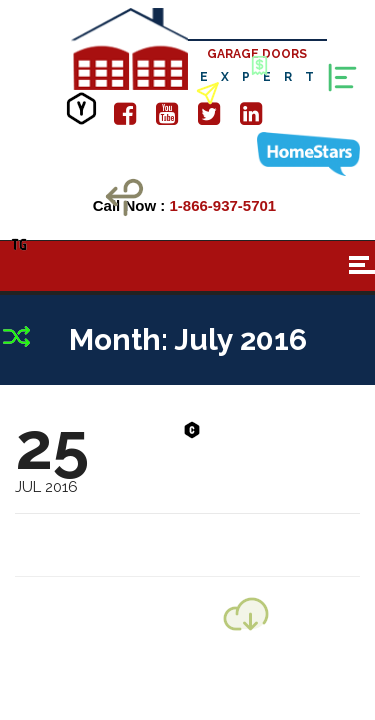  Describe the element at coordinates (123, 196) in the screenshot. I see `undo recent action` at that location.